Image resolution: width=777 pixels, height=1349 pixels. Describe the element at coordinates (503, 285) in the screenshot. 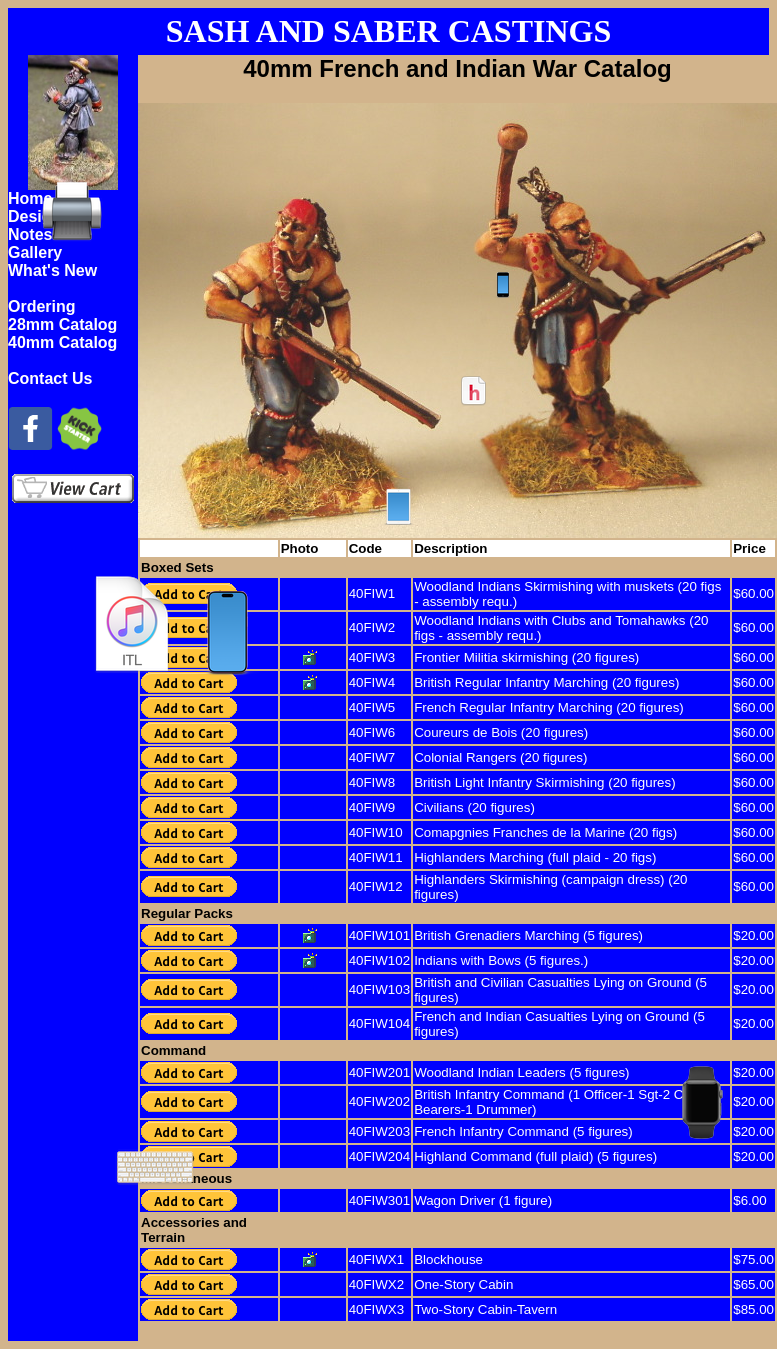

I see `manage connected iPod Touch device` at that location.